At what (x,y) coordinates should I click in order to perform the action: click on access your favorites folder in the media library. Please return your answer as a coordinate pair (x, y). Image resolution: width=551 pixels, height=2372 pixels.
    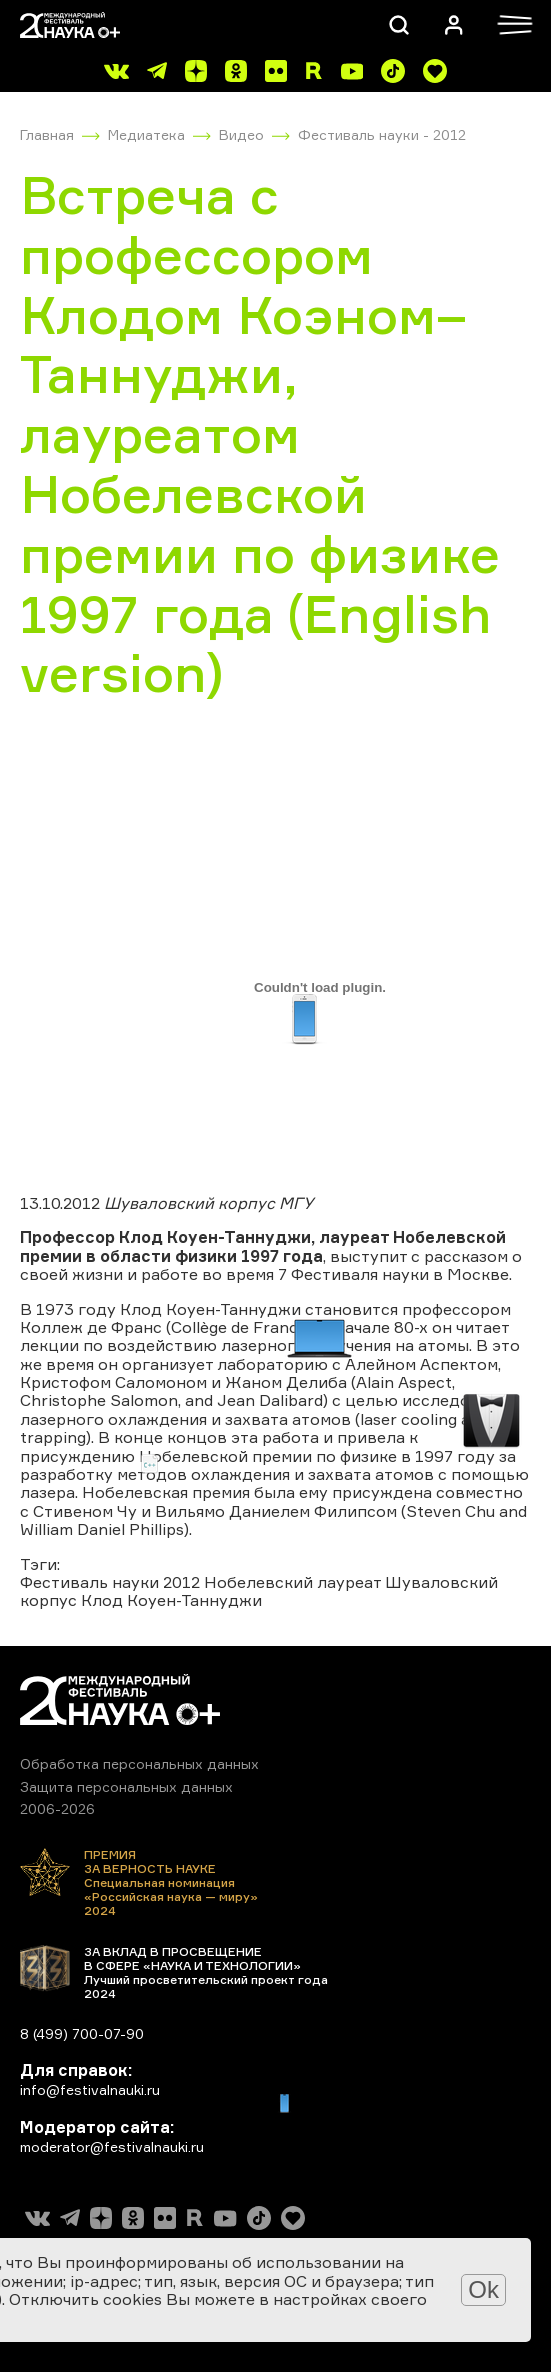
    Looking at the image, I should click on (349, 756).